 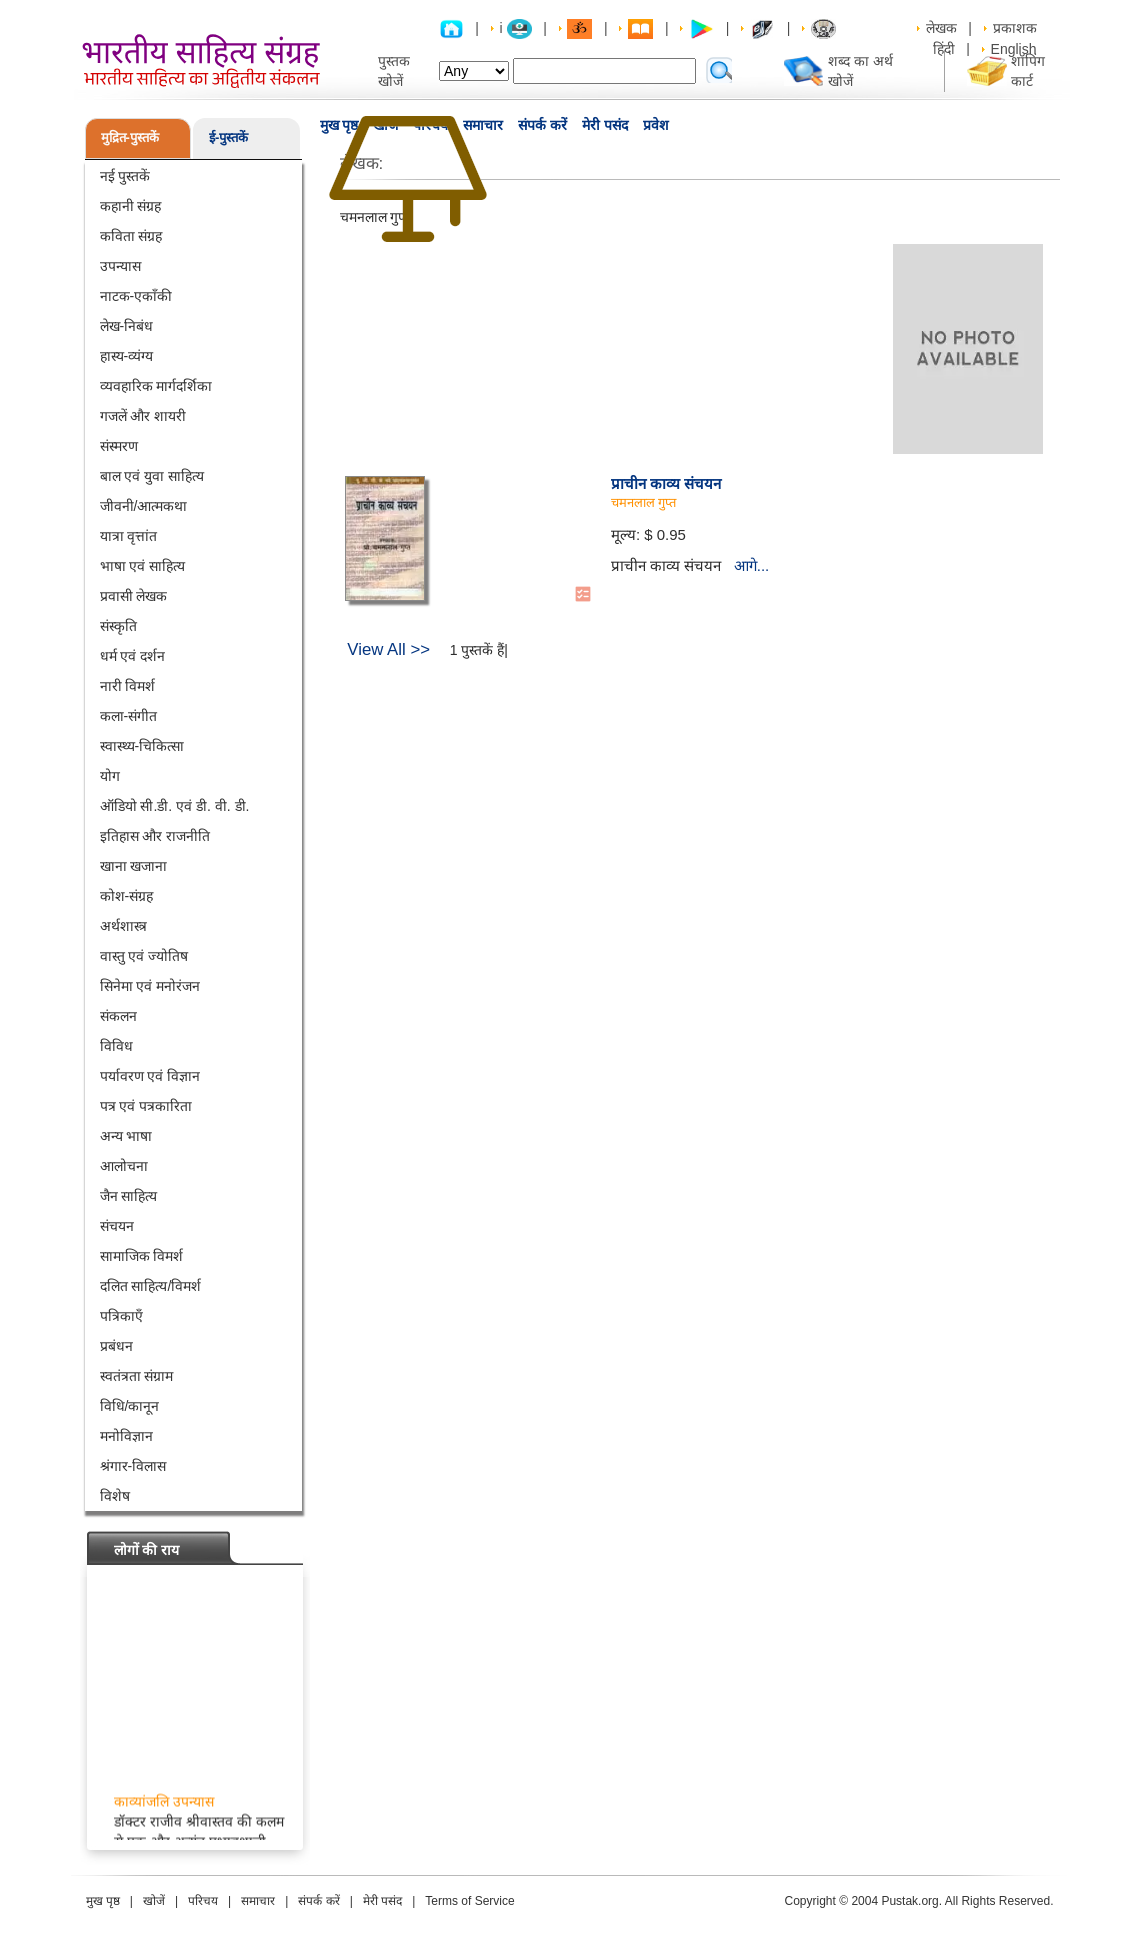 What do you see at coordinates (408, 179) in the screenshot?
I see `toggle desk lamp or reading light` at bounding box center [408, 179].